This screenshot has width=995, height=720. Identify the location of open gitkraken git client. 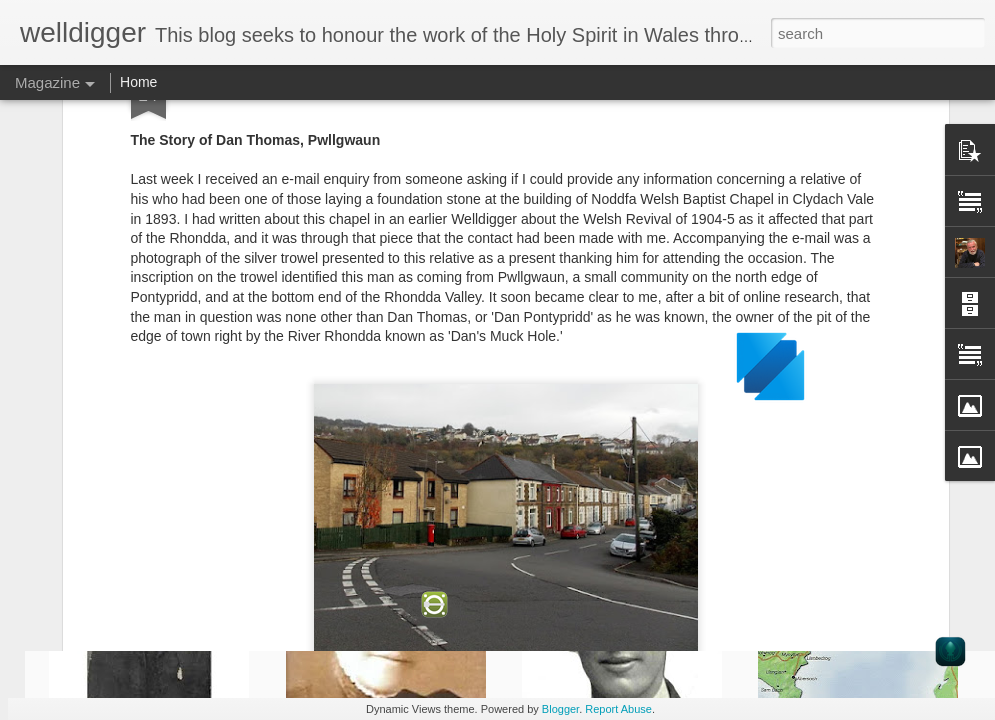
(950, 651).